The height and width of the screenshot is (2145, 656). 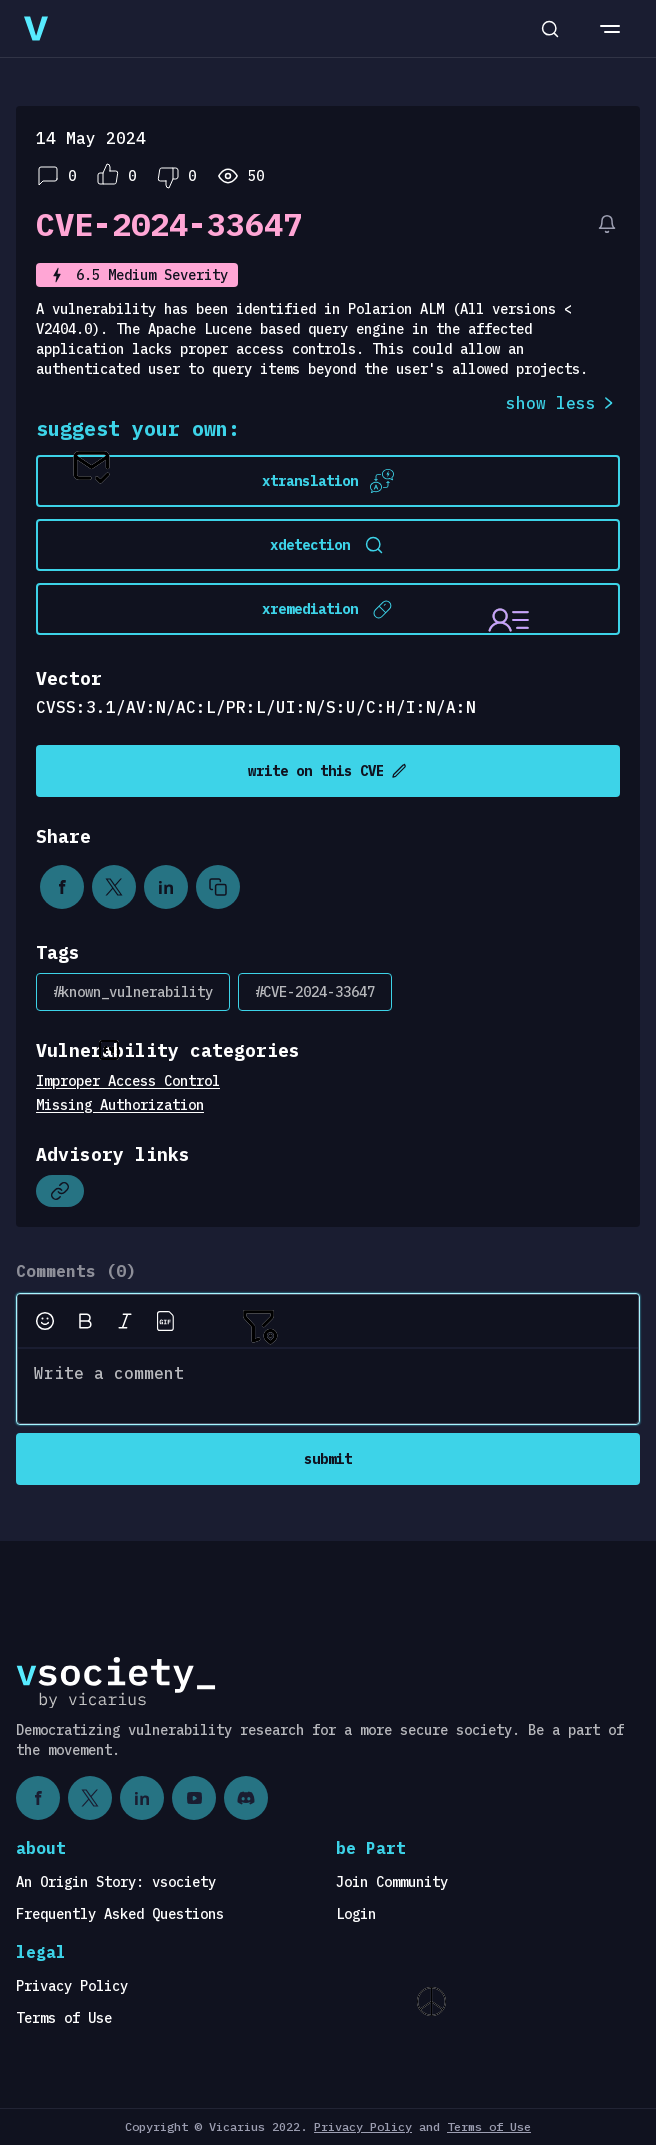 What do you see at coordinates (508, 620) in the screenshot?
I see `view user directory or contact list` at bounding box center [508, 620].